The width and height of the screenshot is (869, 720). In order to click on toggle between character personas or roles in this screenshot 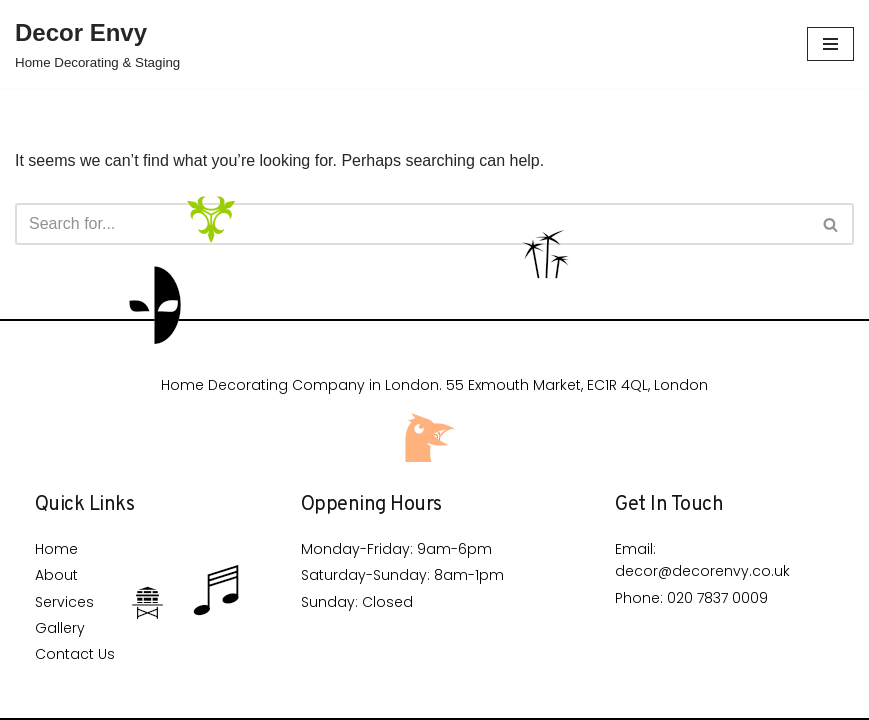, I will do `click(151, 305)`.